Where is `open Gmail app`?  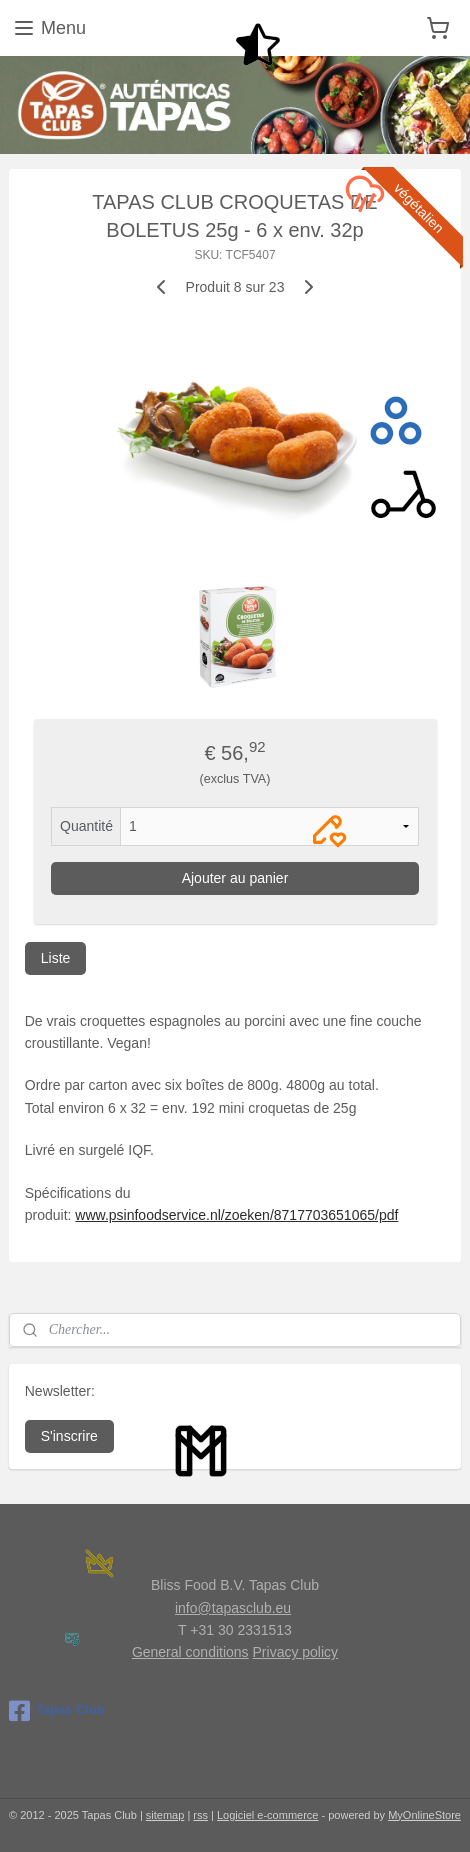
open Gmail app is located at coordinates (201, 1451).